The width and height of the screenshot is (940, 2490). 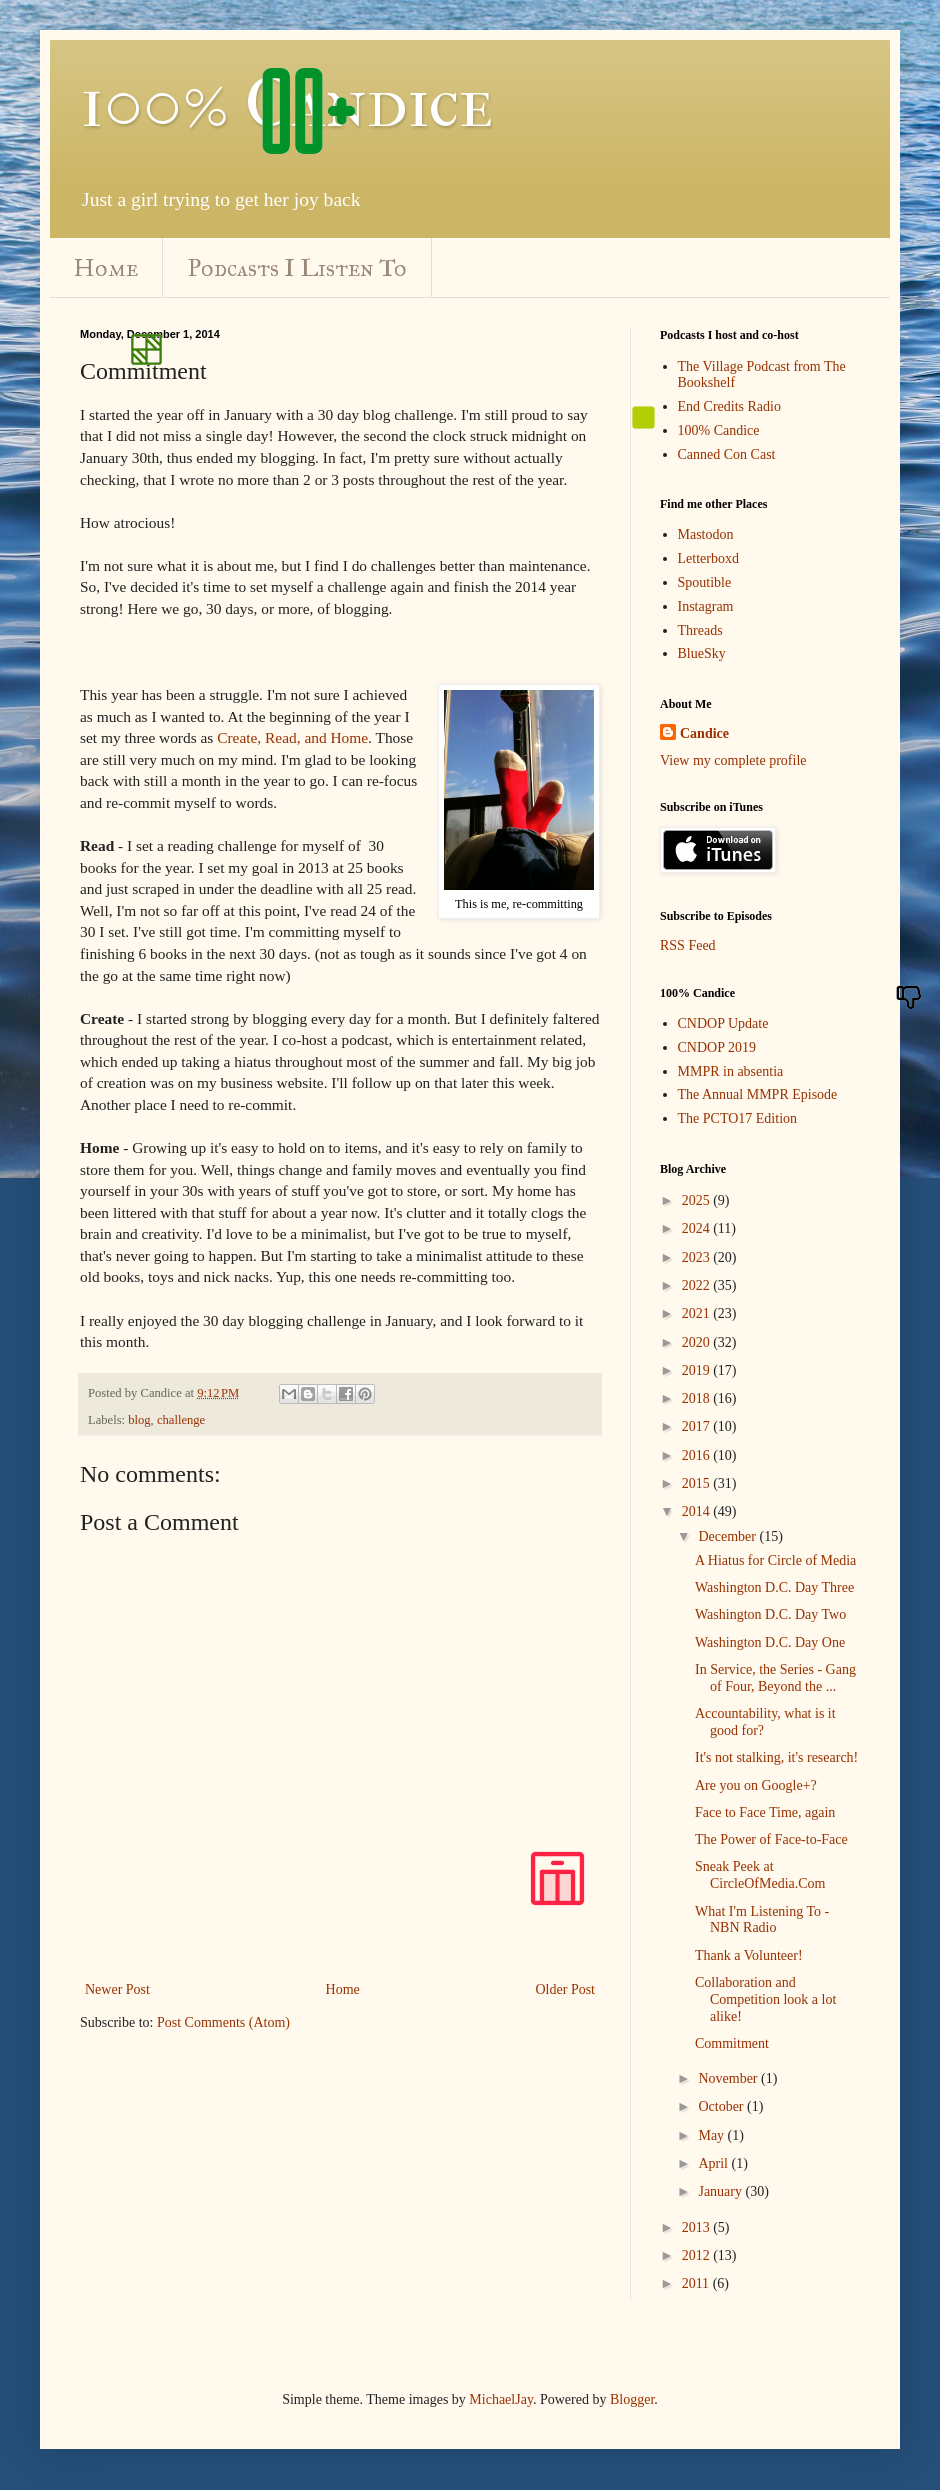 What do you see at coordinates (557, 1878) in the screenshot?
I see `indicates elevator access nearby` at bounding box center [557, 1878].